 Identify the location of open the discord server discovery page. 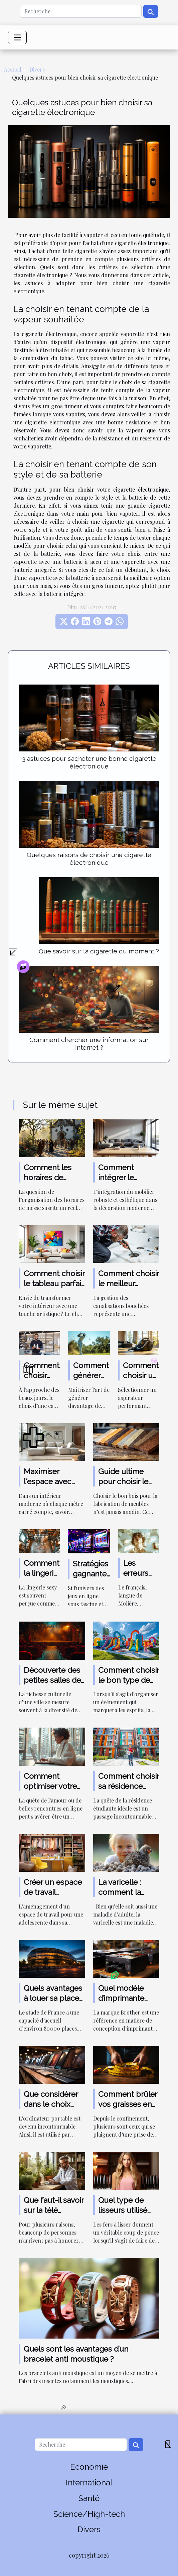
(23, 966).